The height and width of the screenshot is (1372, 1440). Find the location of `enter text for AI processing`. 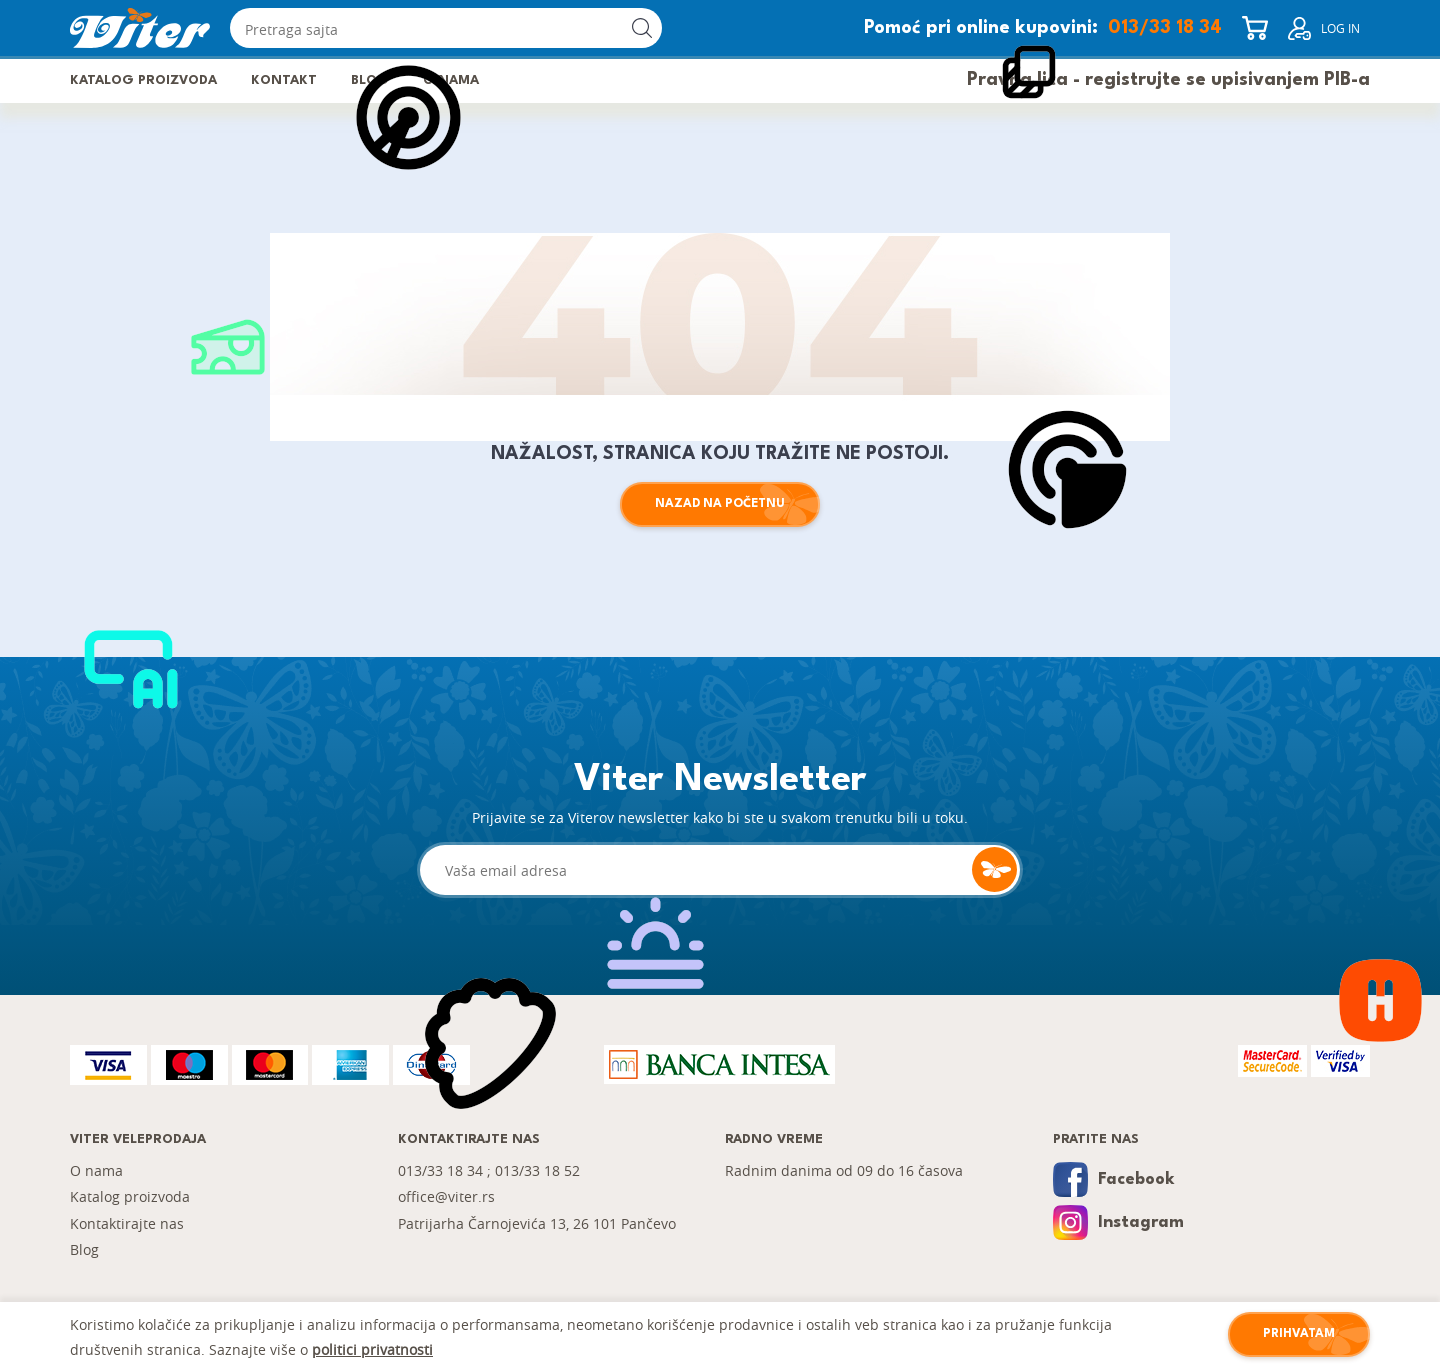

enter text for AI processing is located at coordinates (128, 659).